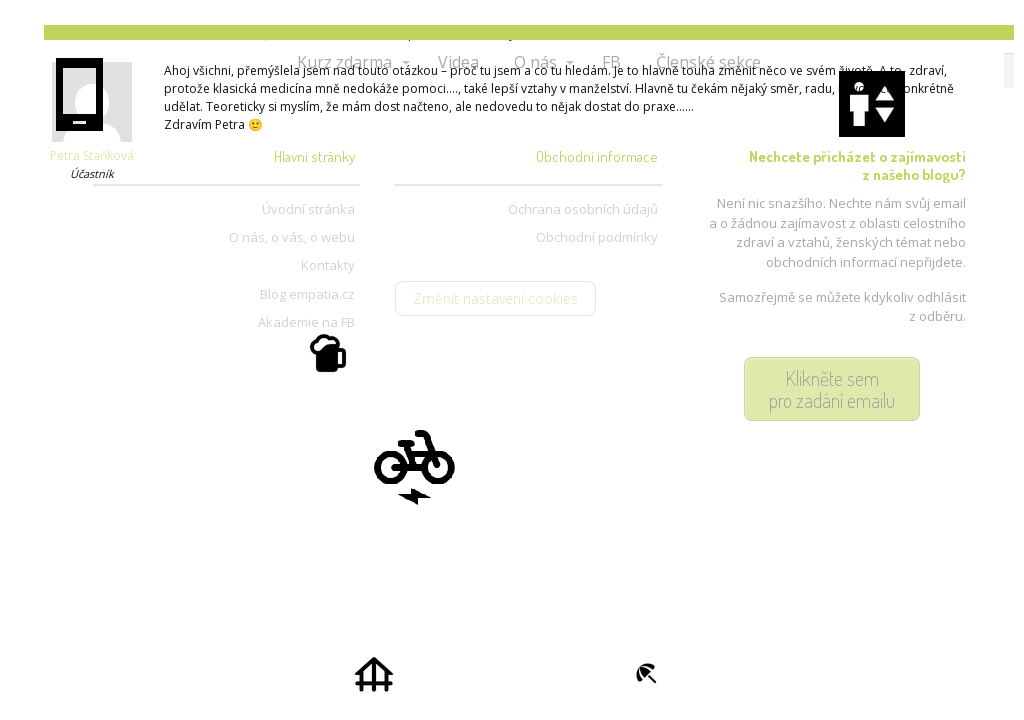  What do you see at coordinates (646, 673) in the screenshot?
I see `access beach or vacation-related features` at bounding box center [646, 673].